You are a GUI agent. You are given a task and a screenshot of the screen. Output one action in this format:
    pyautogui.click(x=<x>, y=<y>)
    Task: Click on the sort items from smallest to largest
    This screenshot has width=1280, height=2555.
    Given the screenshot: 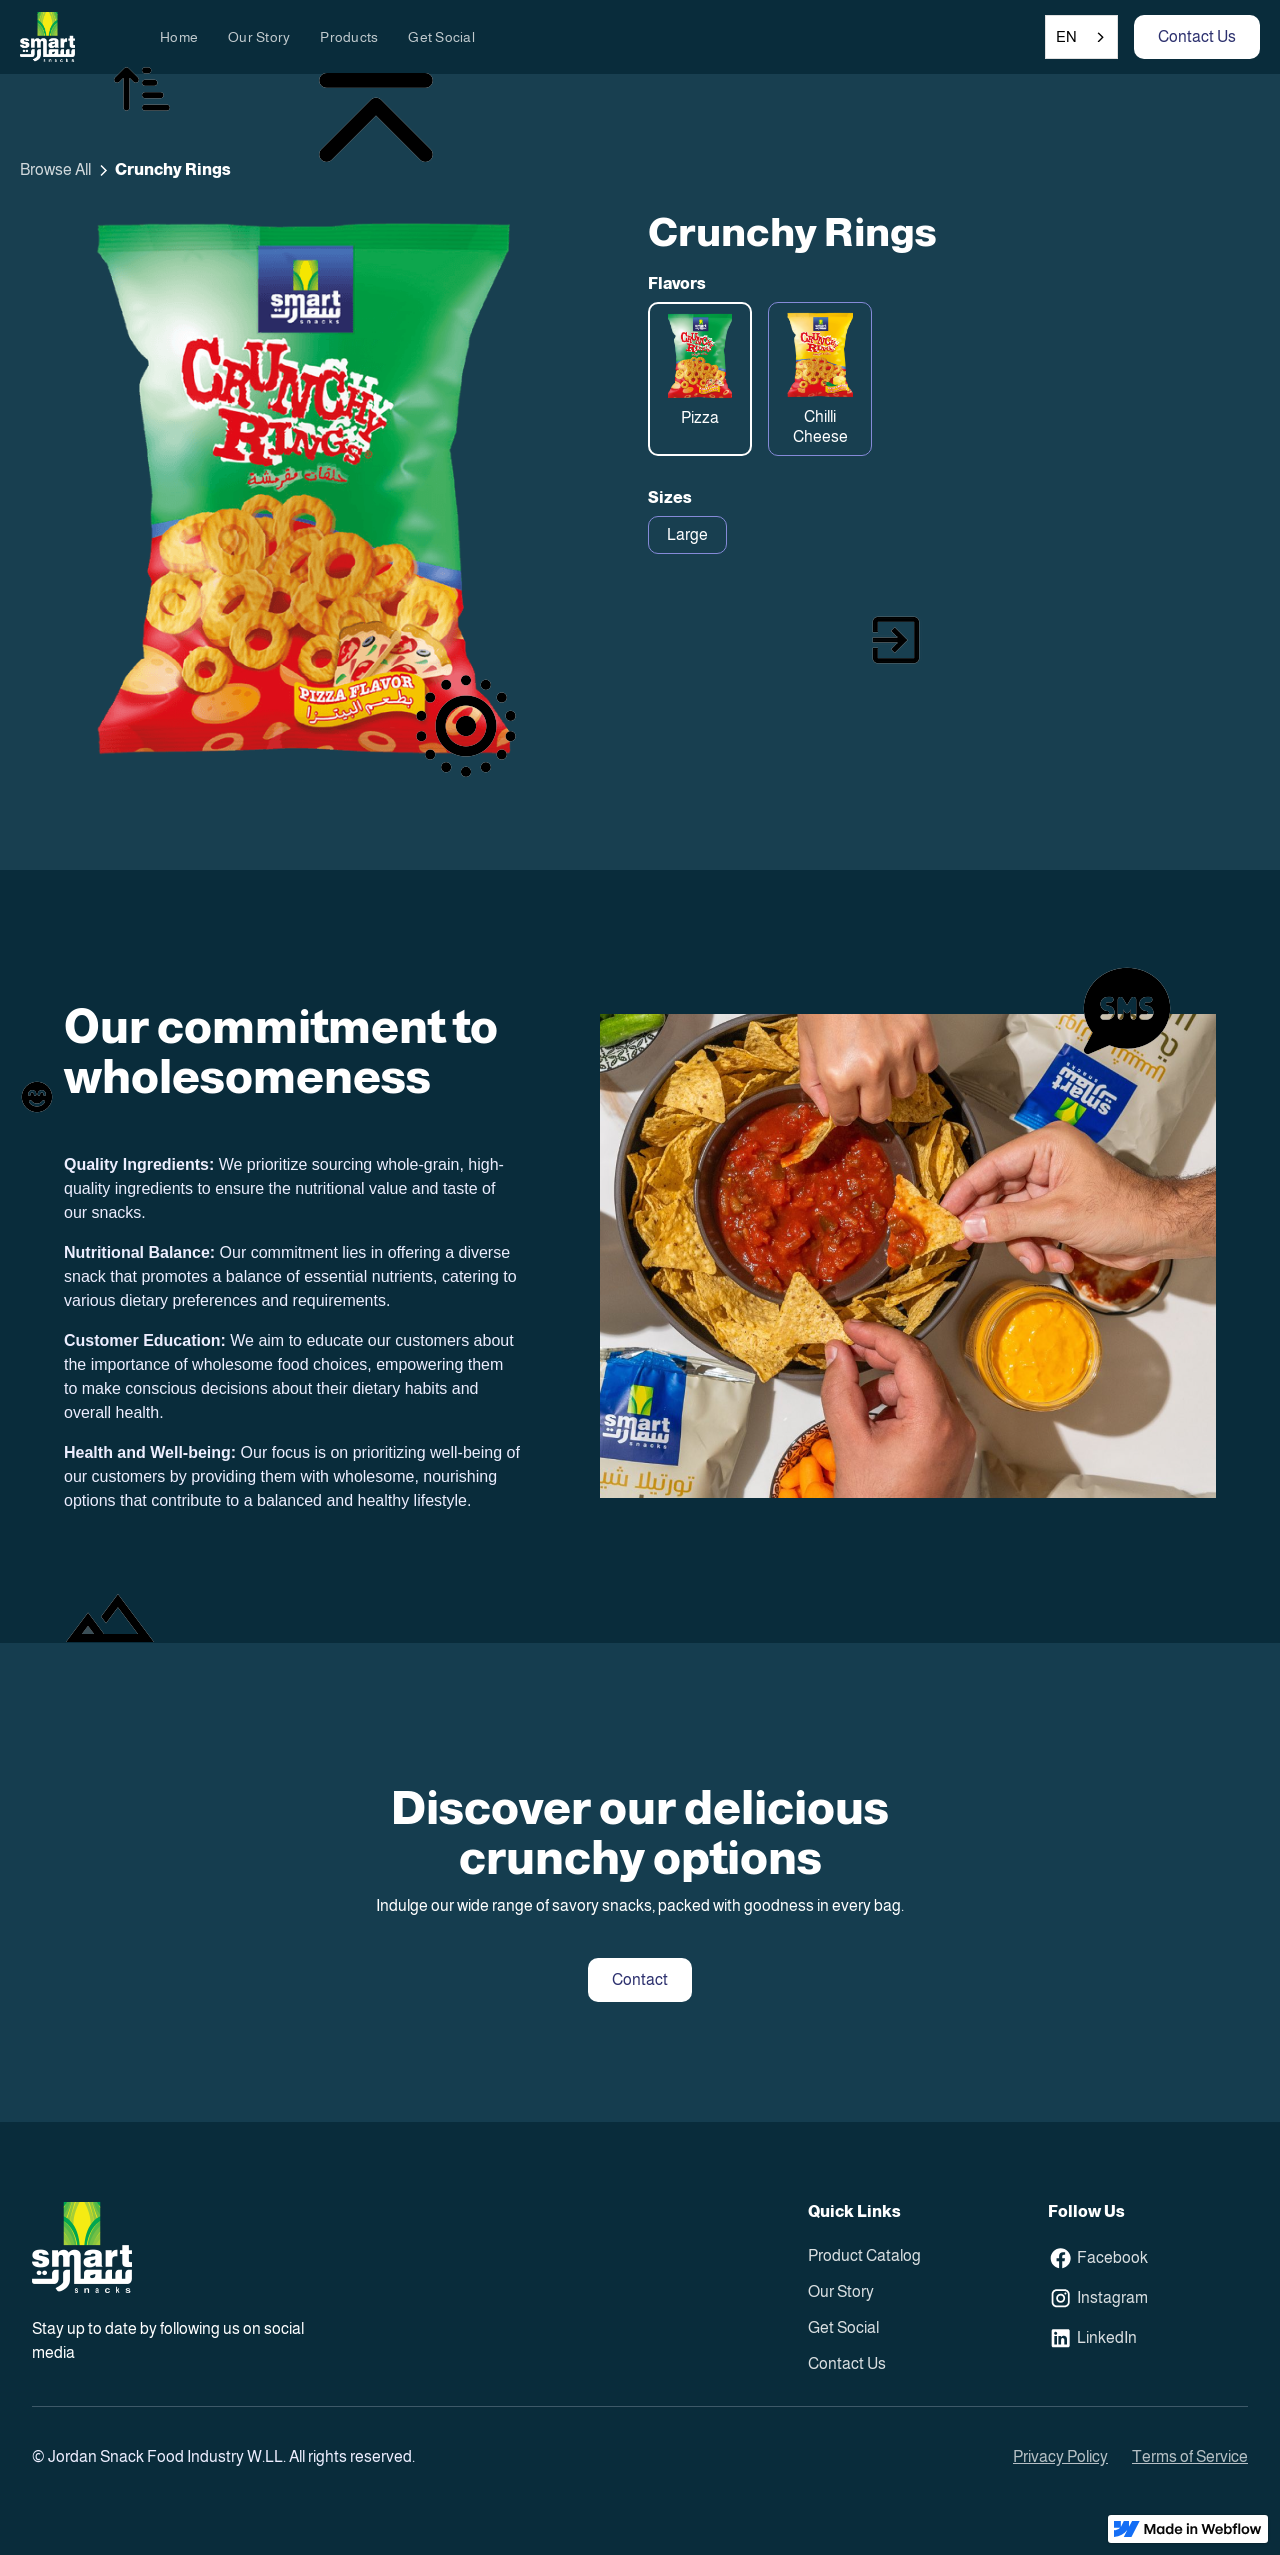 What is the action you would take?
    pyautogui.click(x=142, y=89)
    